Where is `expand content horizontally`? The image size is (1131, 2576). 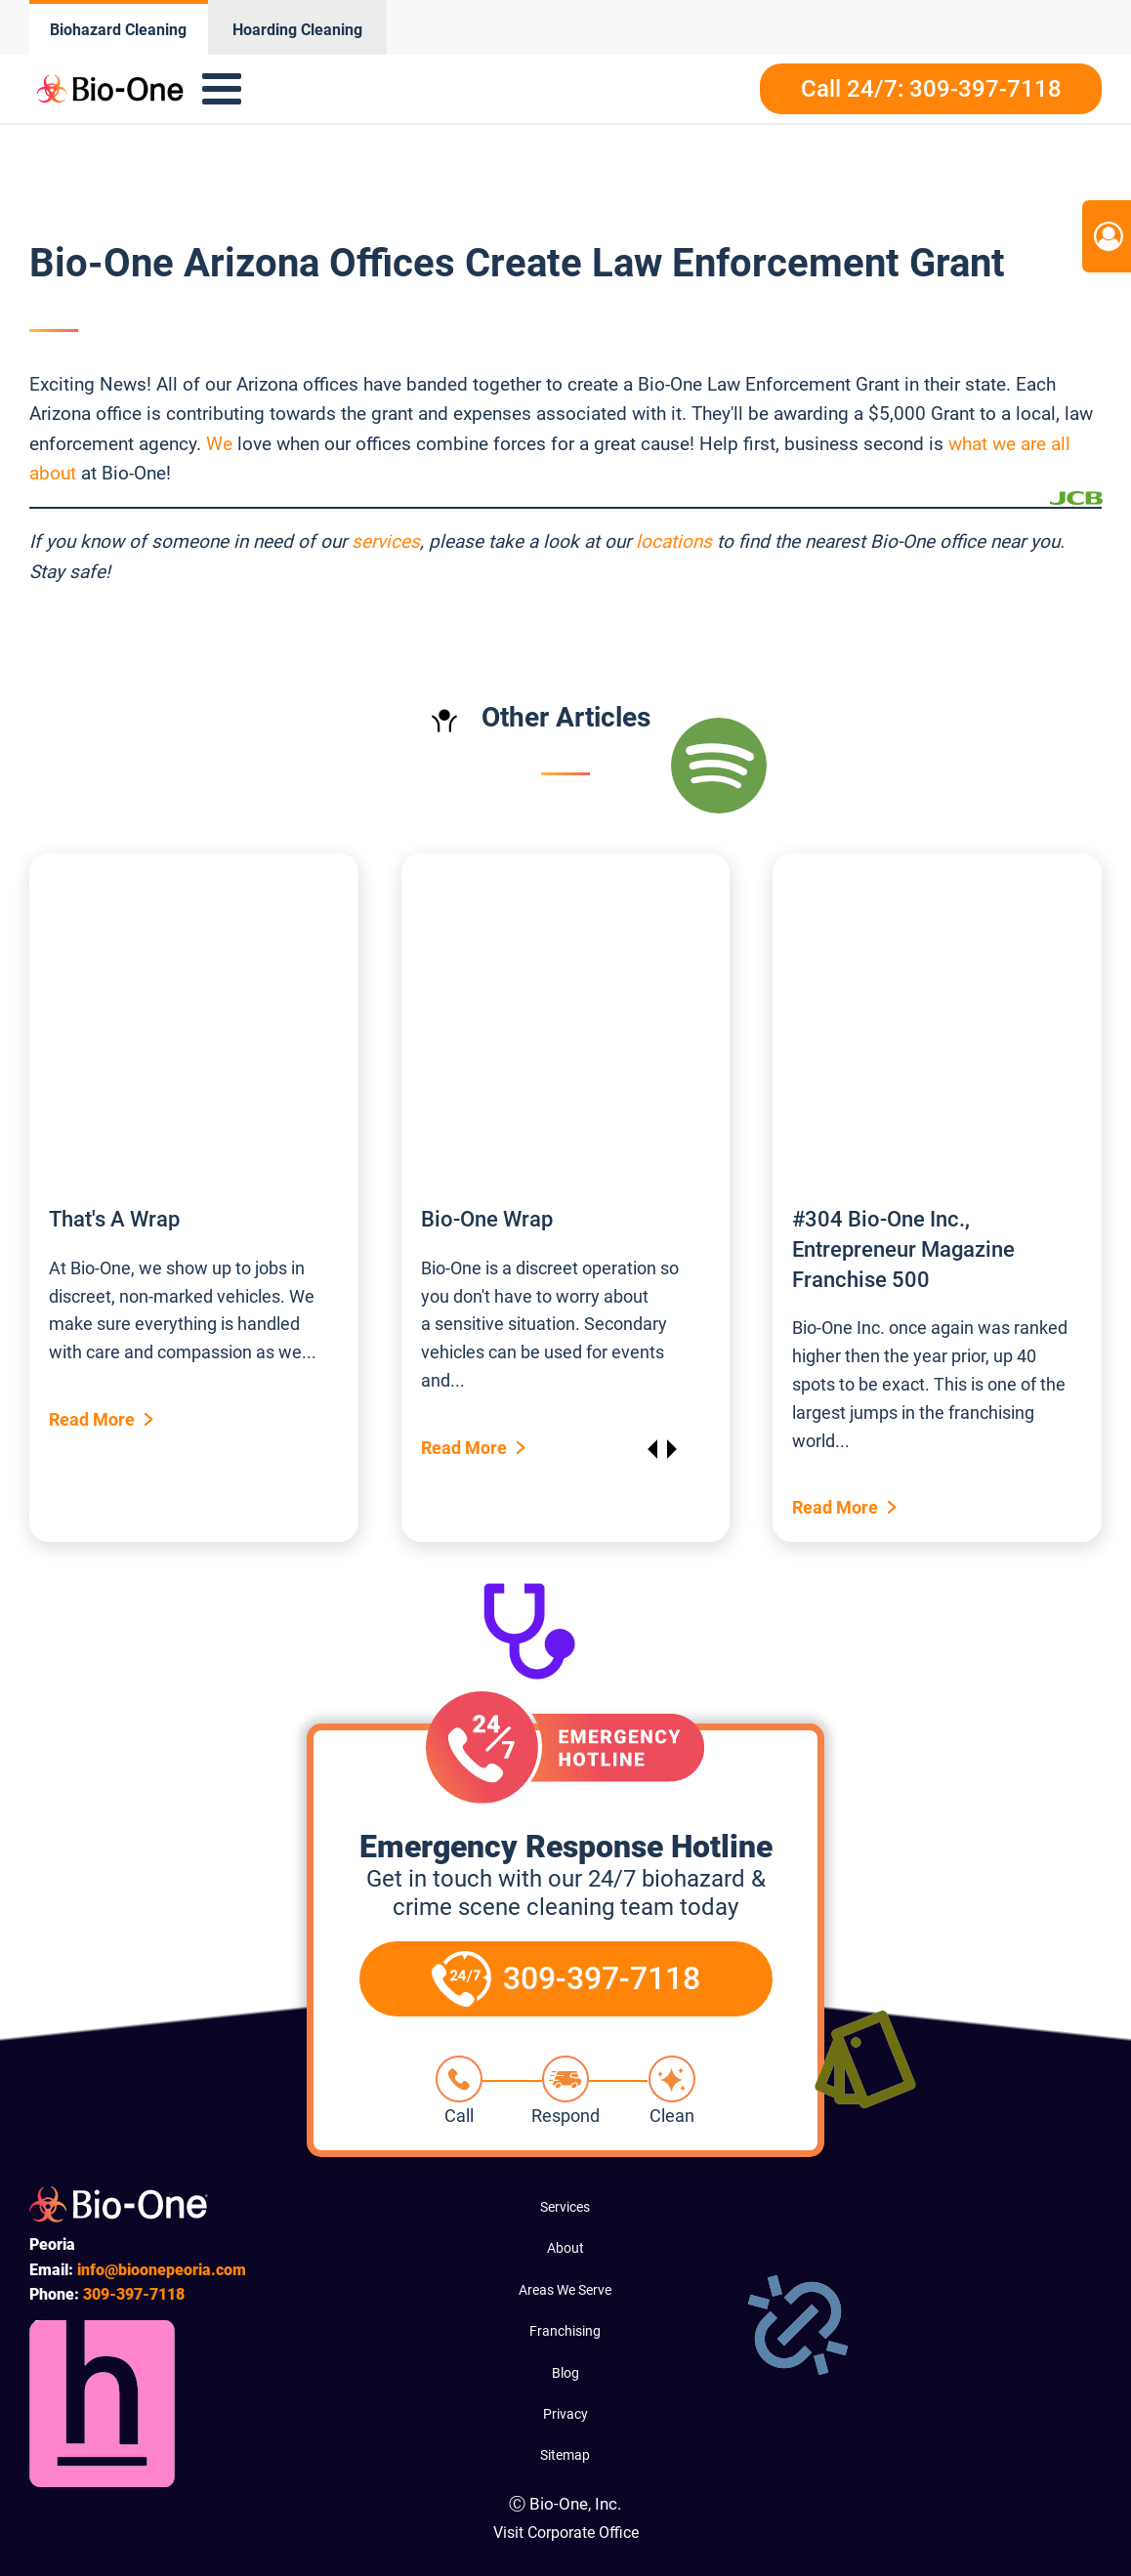
expand content horizontally is located at coordinates (662, 1449).